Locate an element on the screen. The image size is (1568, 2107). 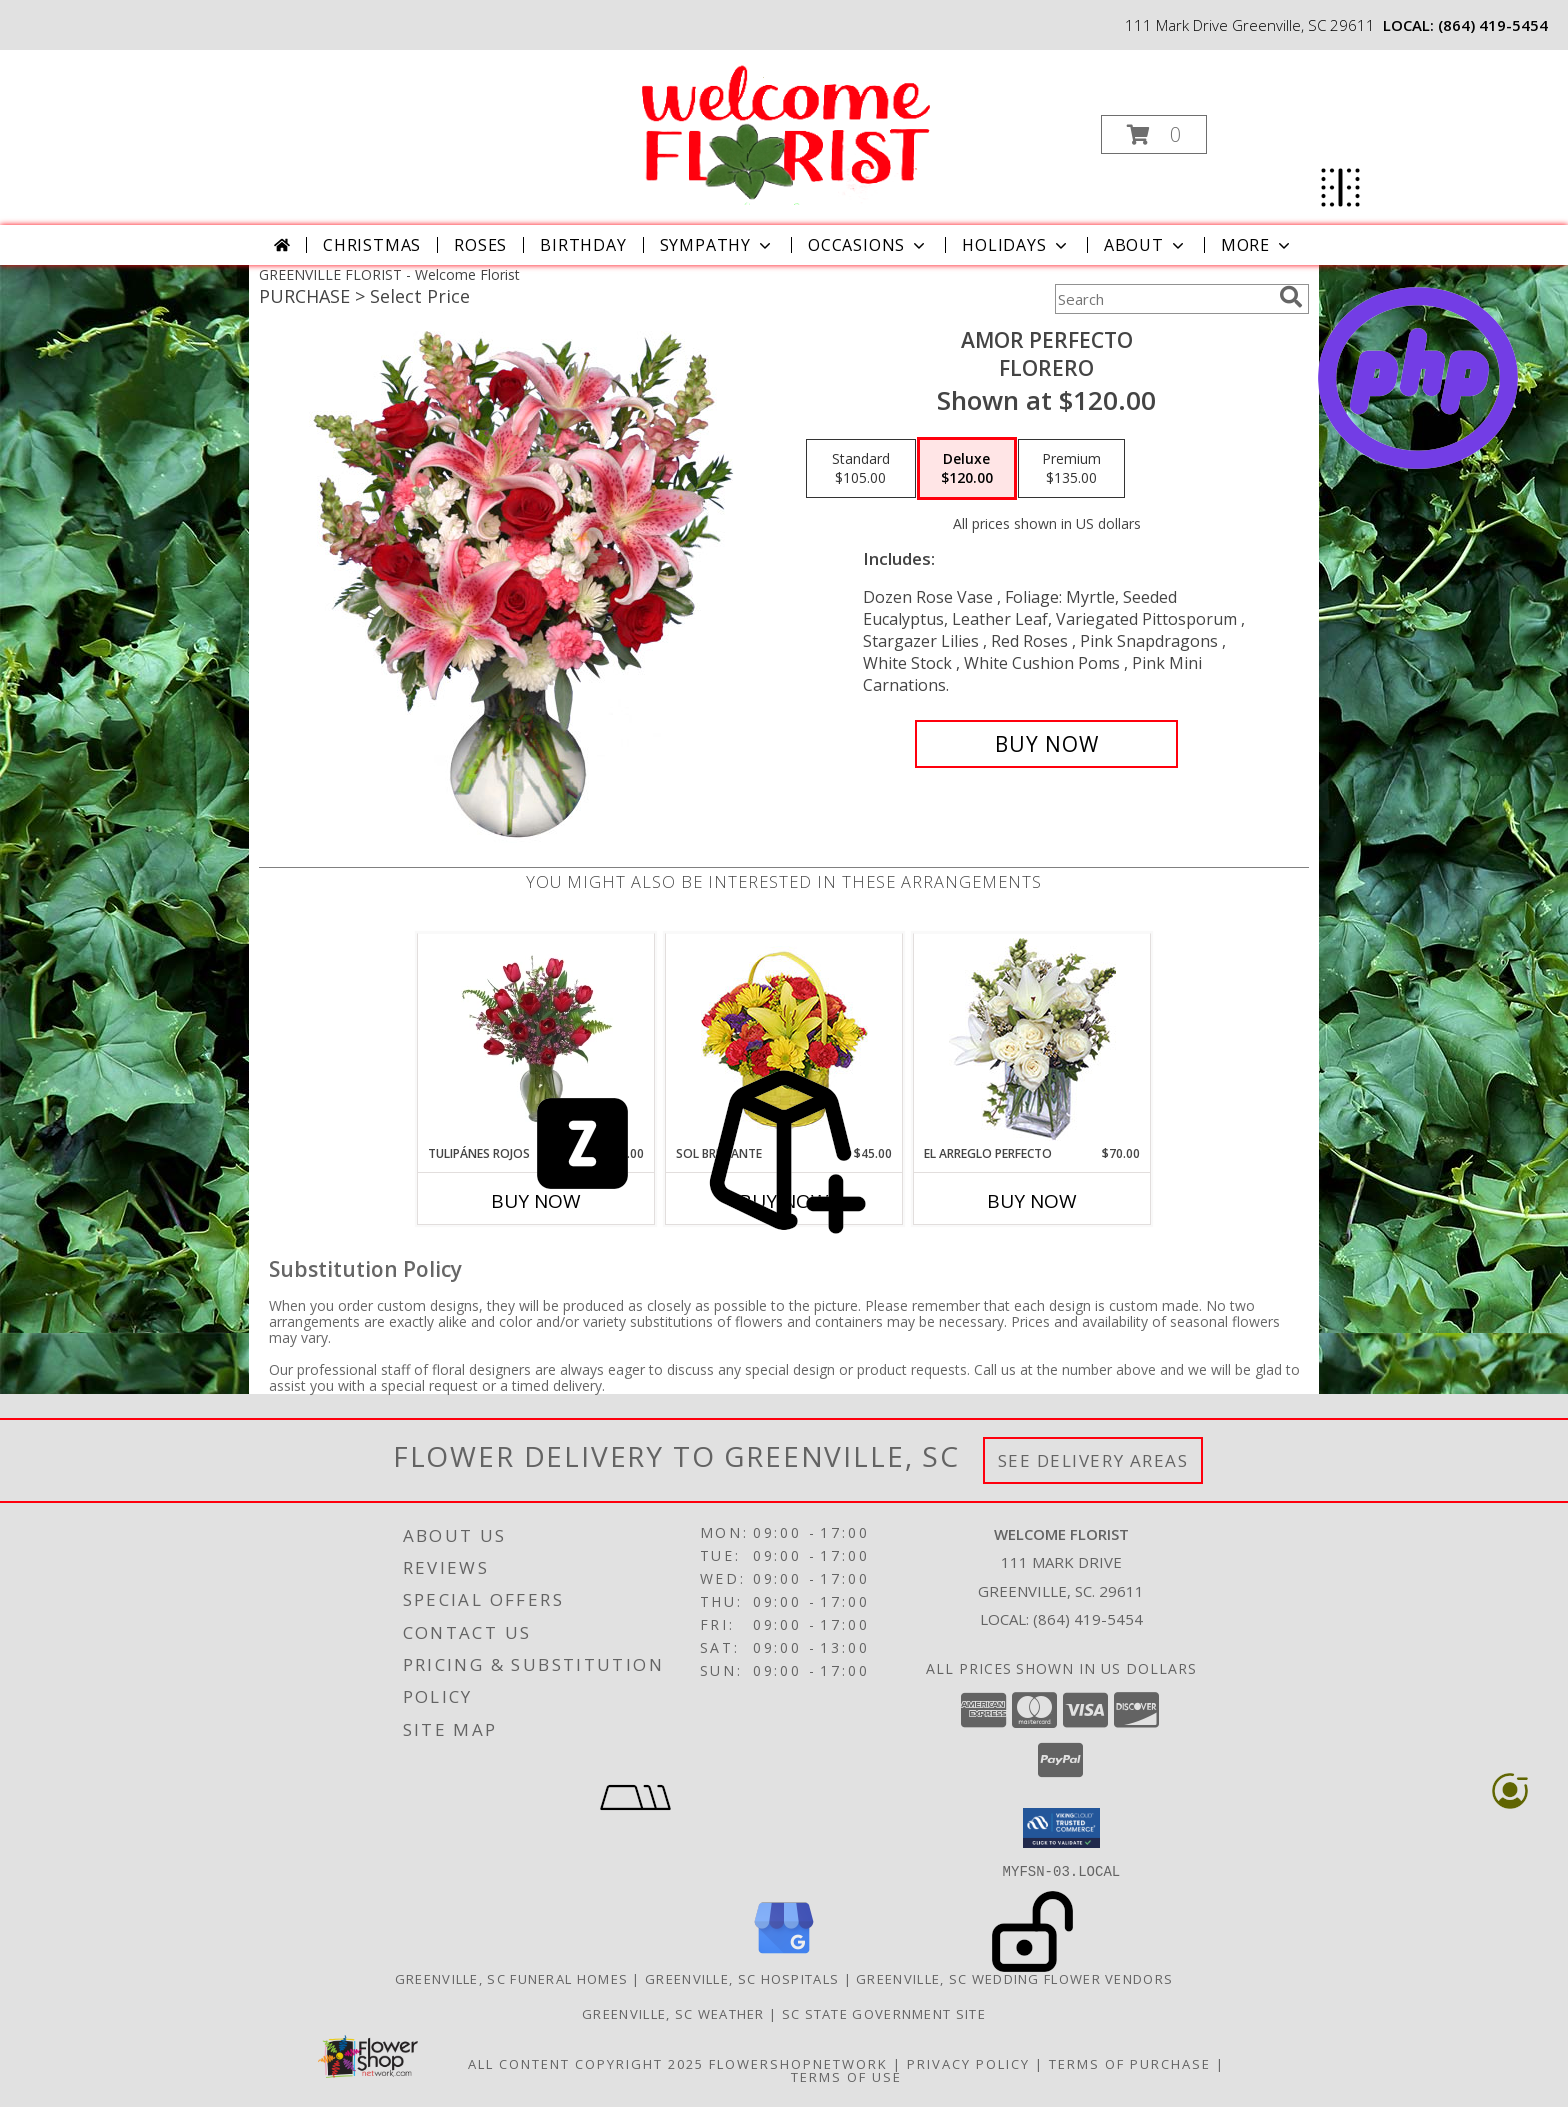
represents the letter Z in a keyboard or text input is located at coordinates (582, 1143).